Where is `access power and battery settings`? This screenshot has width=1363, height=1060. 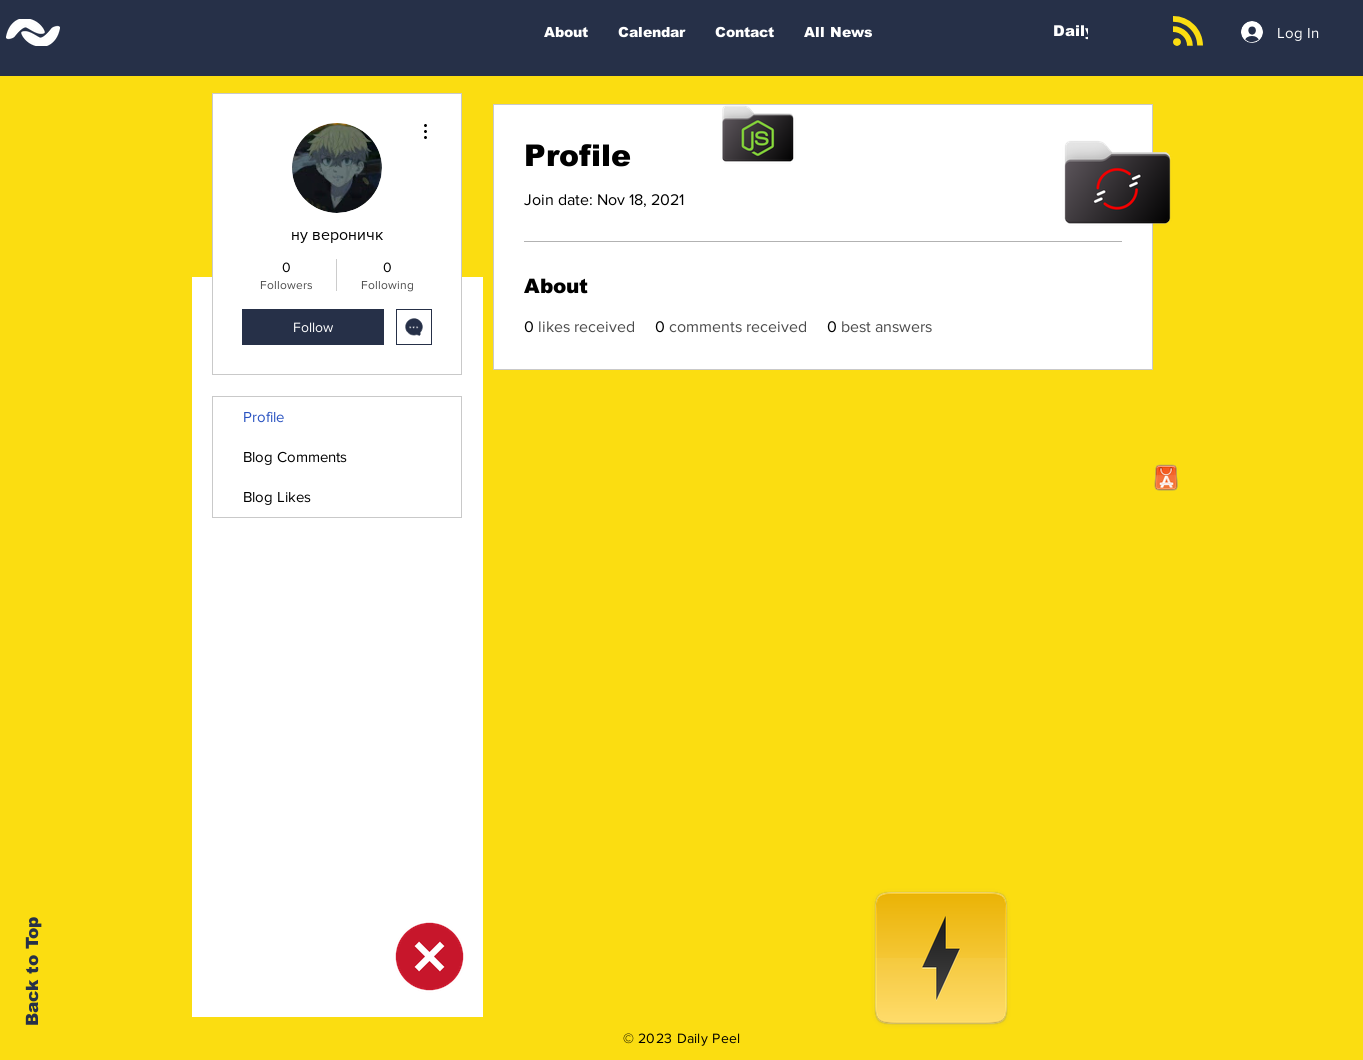 access power and battery settings is located at coordinates (941, 958).